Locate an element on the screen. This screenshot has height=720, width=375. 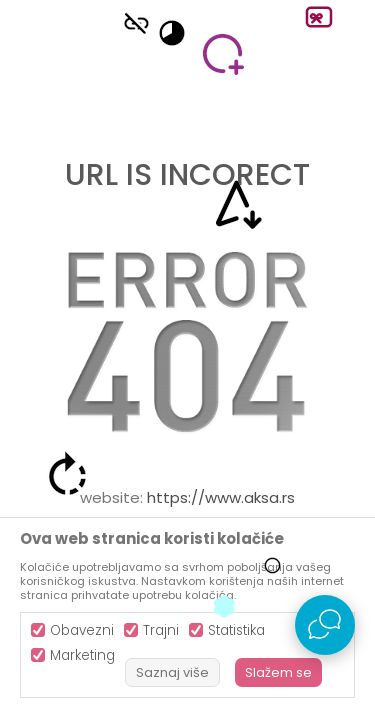
indicates dry clean only care instruction is located at coordinates (272, 565).